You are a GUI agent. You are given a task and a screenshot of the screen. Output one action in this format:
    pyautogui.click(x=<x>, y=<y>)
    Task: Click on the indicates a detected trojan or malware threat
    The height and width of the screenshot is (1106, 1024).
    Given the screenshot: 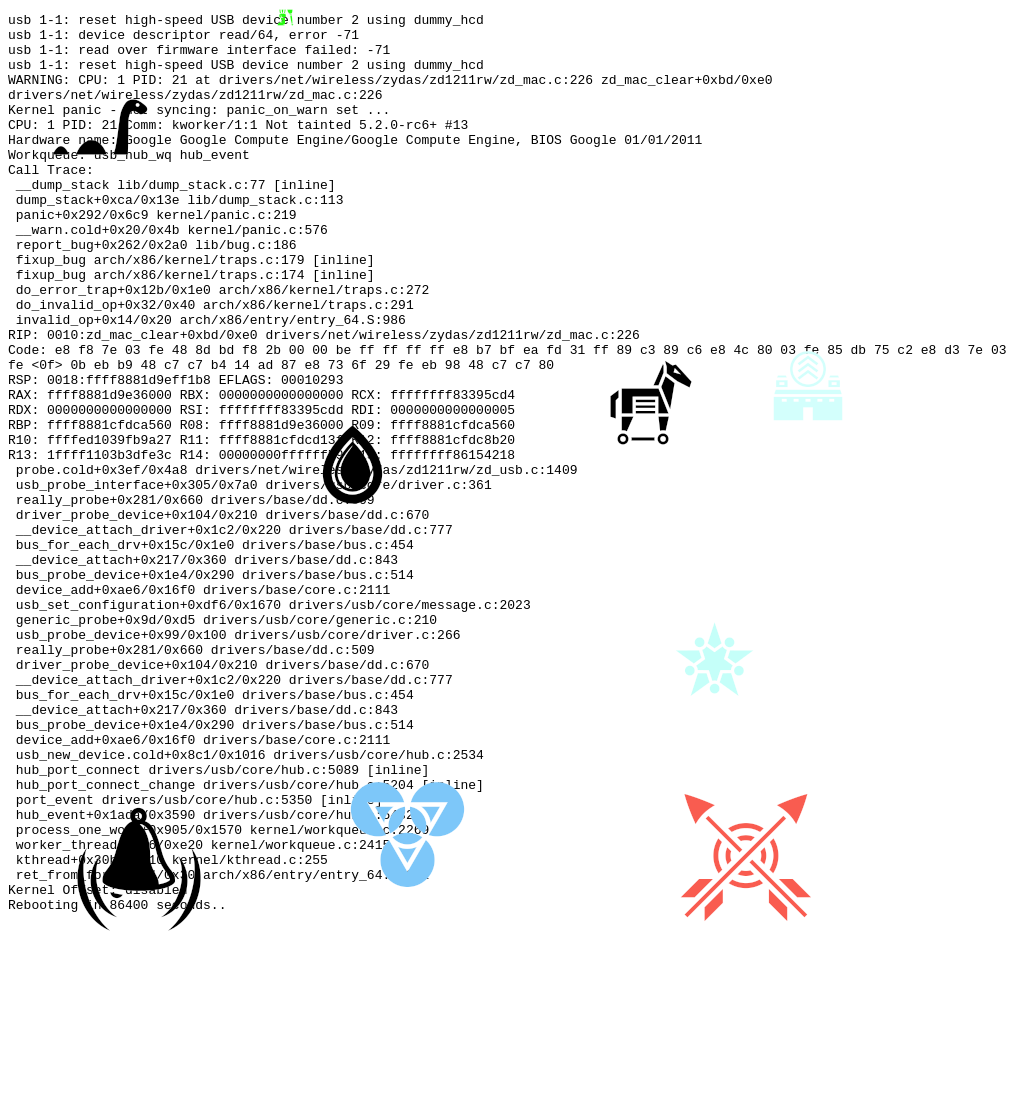 What is the action you would take?
    pyautogui.click(x=651, y=403)
    